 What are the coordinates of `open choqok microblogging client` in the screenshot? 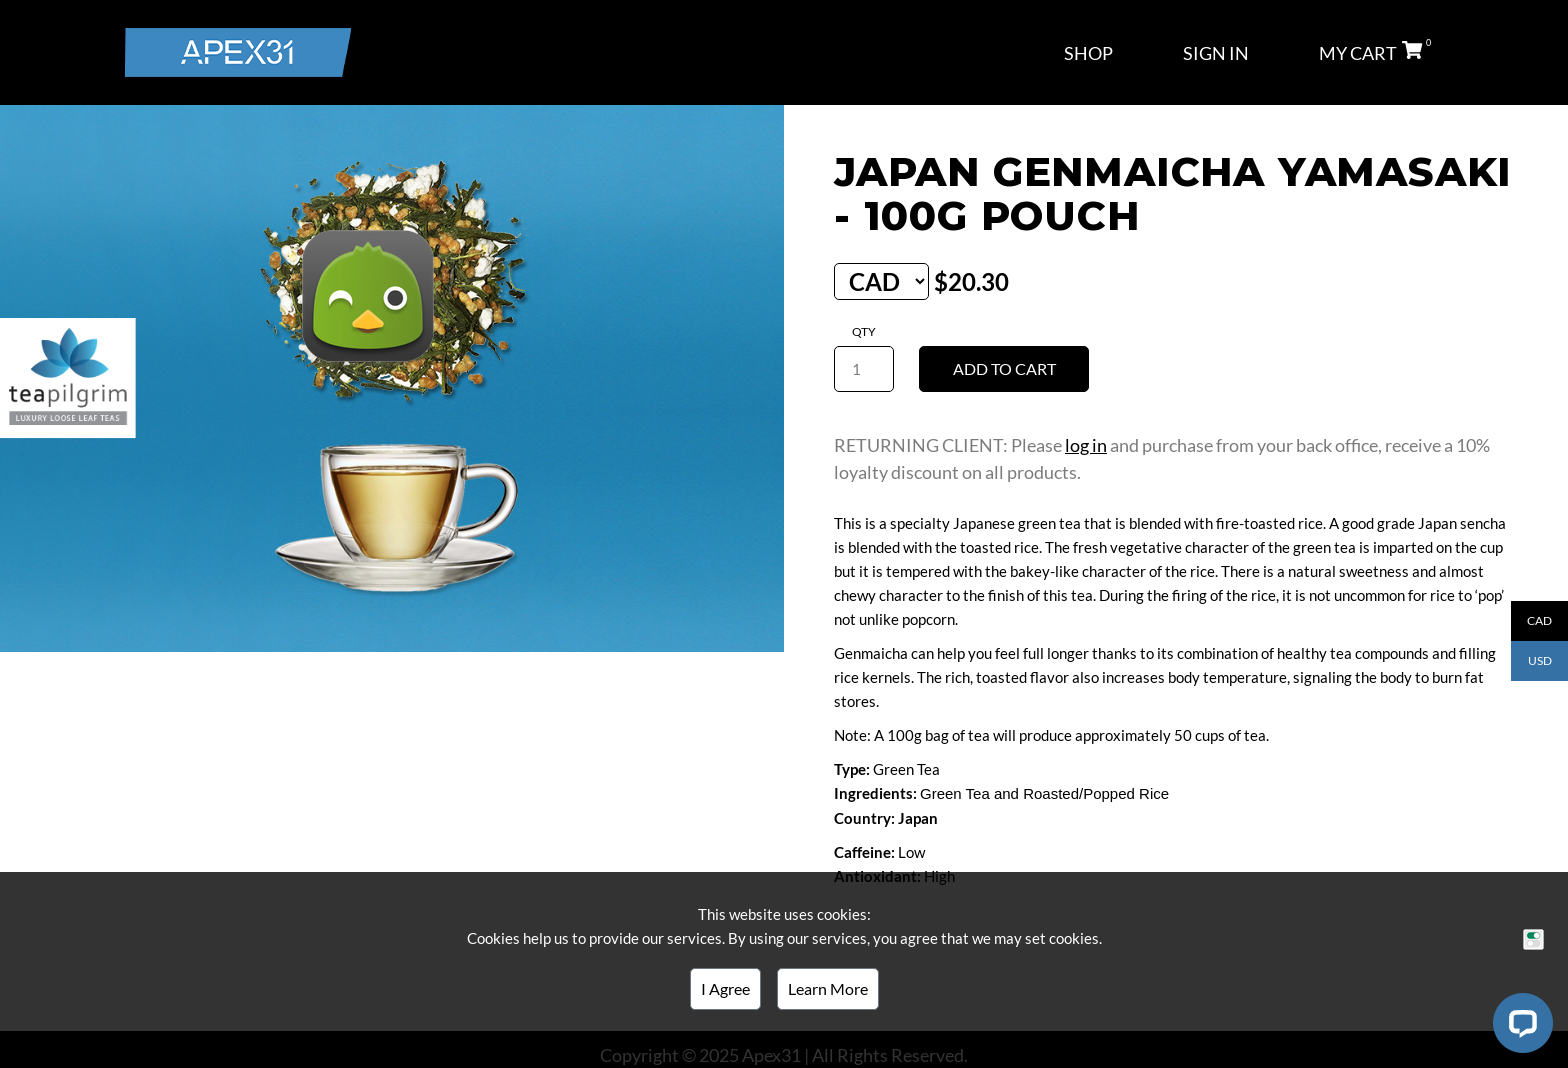 It's located at (368, 296).